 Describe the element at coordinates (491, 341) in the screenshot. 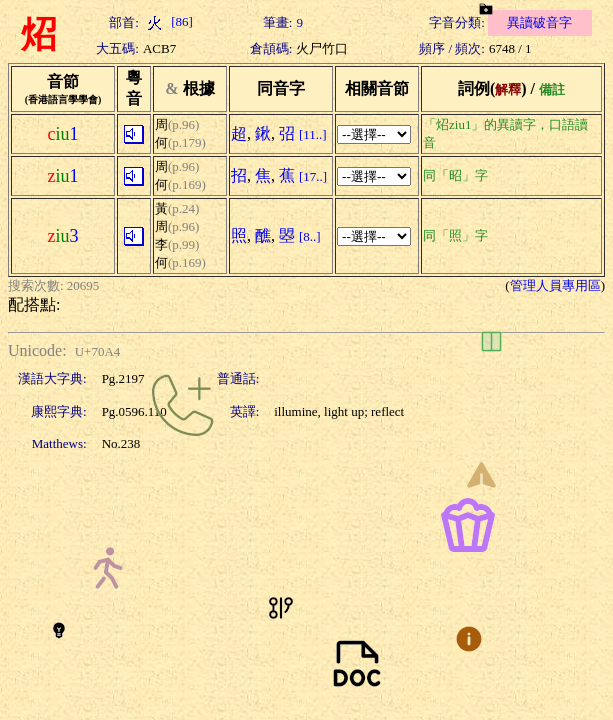

I see `split view horizontally into two panes` at that location.